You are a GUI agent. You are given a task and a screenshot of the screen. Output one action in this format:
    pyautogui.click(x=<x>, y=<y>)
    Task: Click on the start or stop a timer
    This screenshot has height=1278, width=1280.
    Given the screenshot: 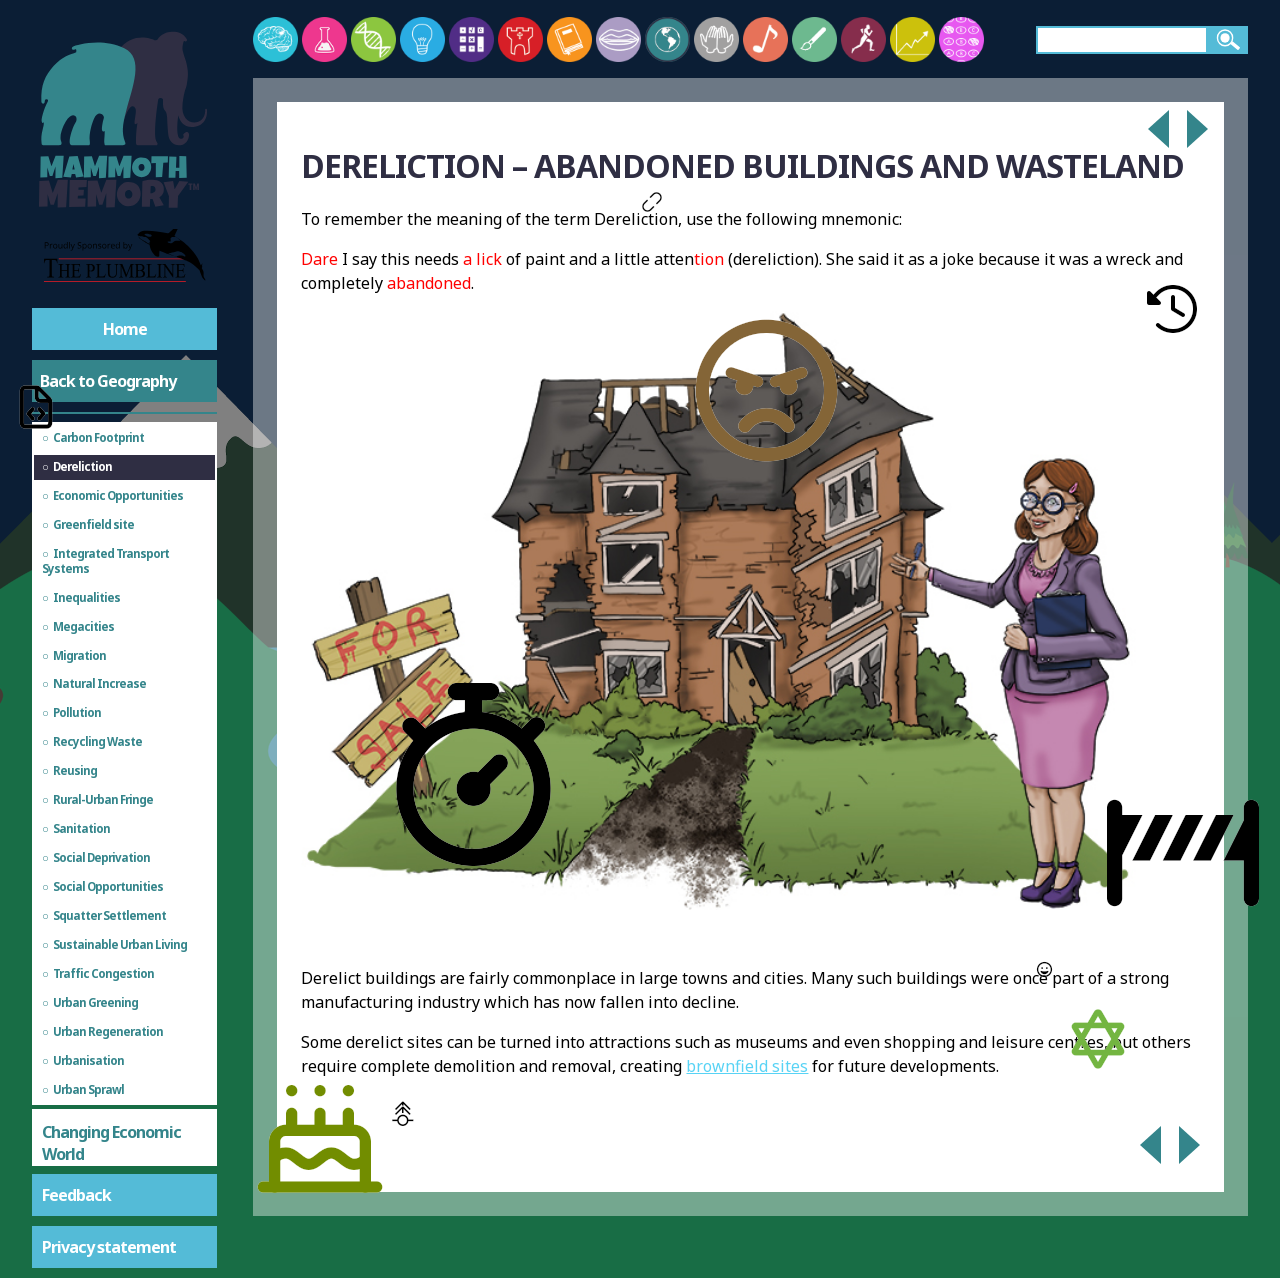 What is the action you would take?
    pyautogui.click(x=473, y=774)
    